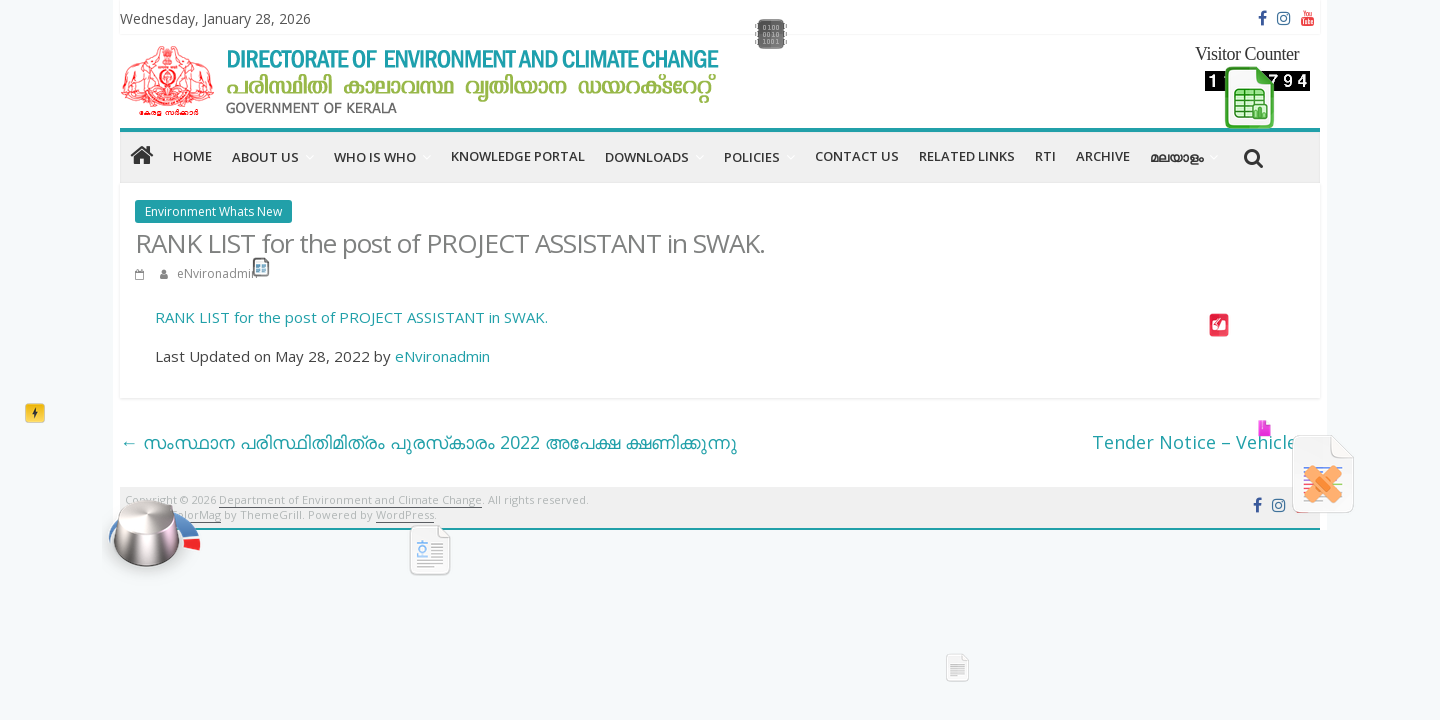 Image resolution: width=1440 pixels, height=720 pixels. I want to click on access power and battery settings, so click(35, 413).